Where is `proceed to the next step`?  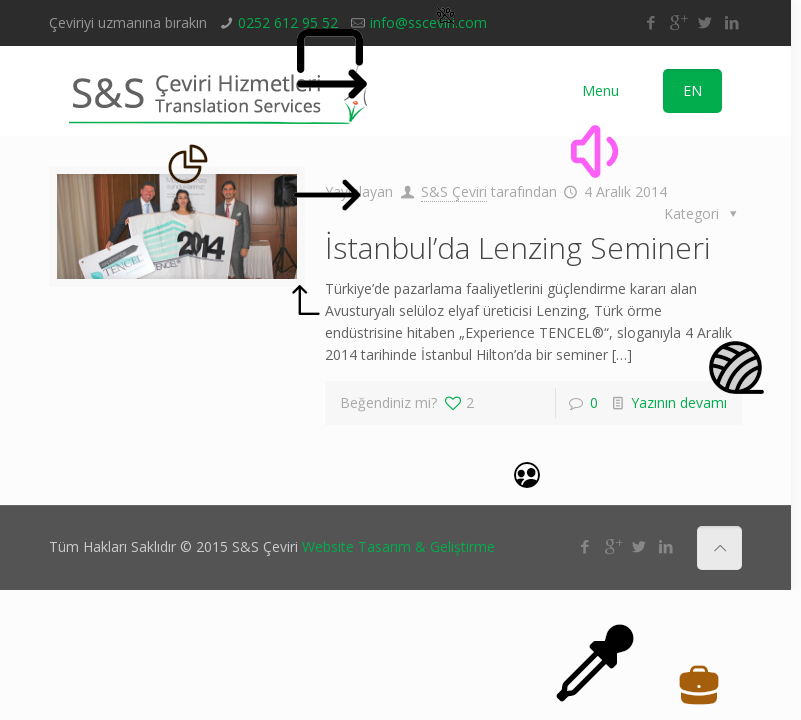
proceed to the next step is located at coordinates (327, 195).